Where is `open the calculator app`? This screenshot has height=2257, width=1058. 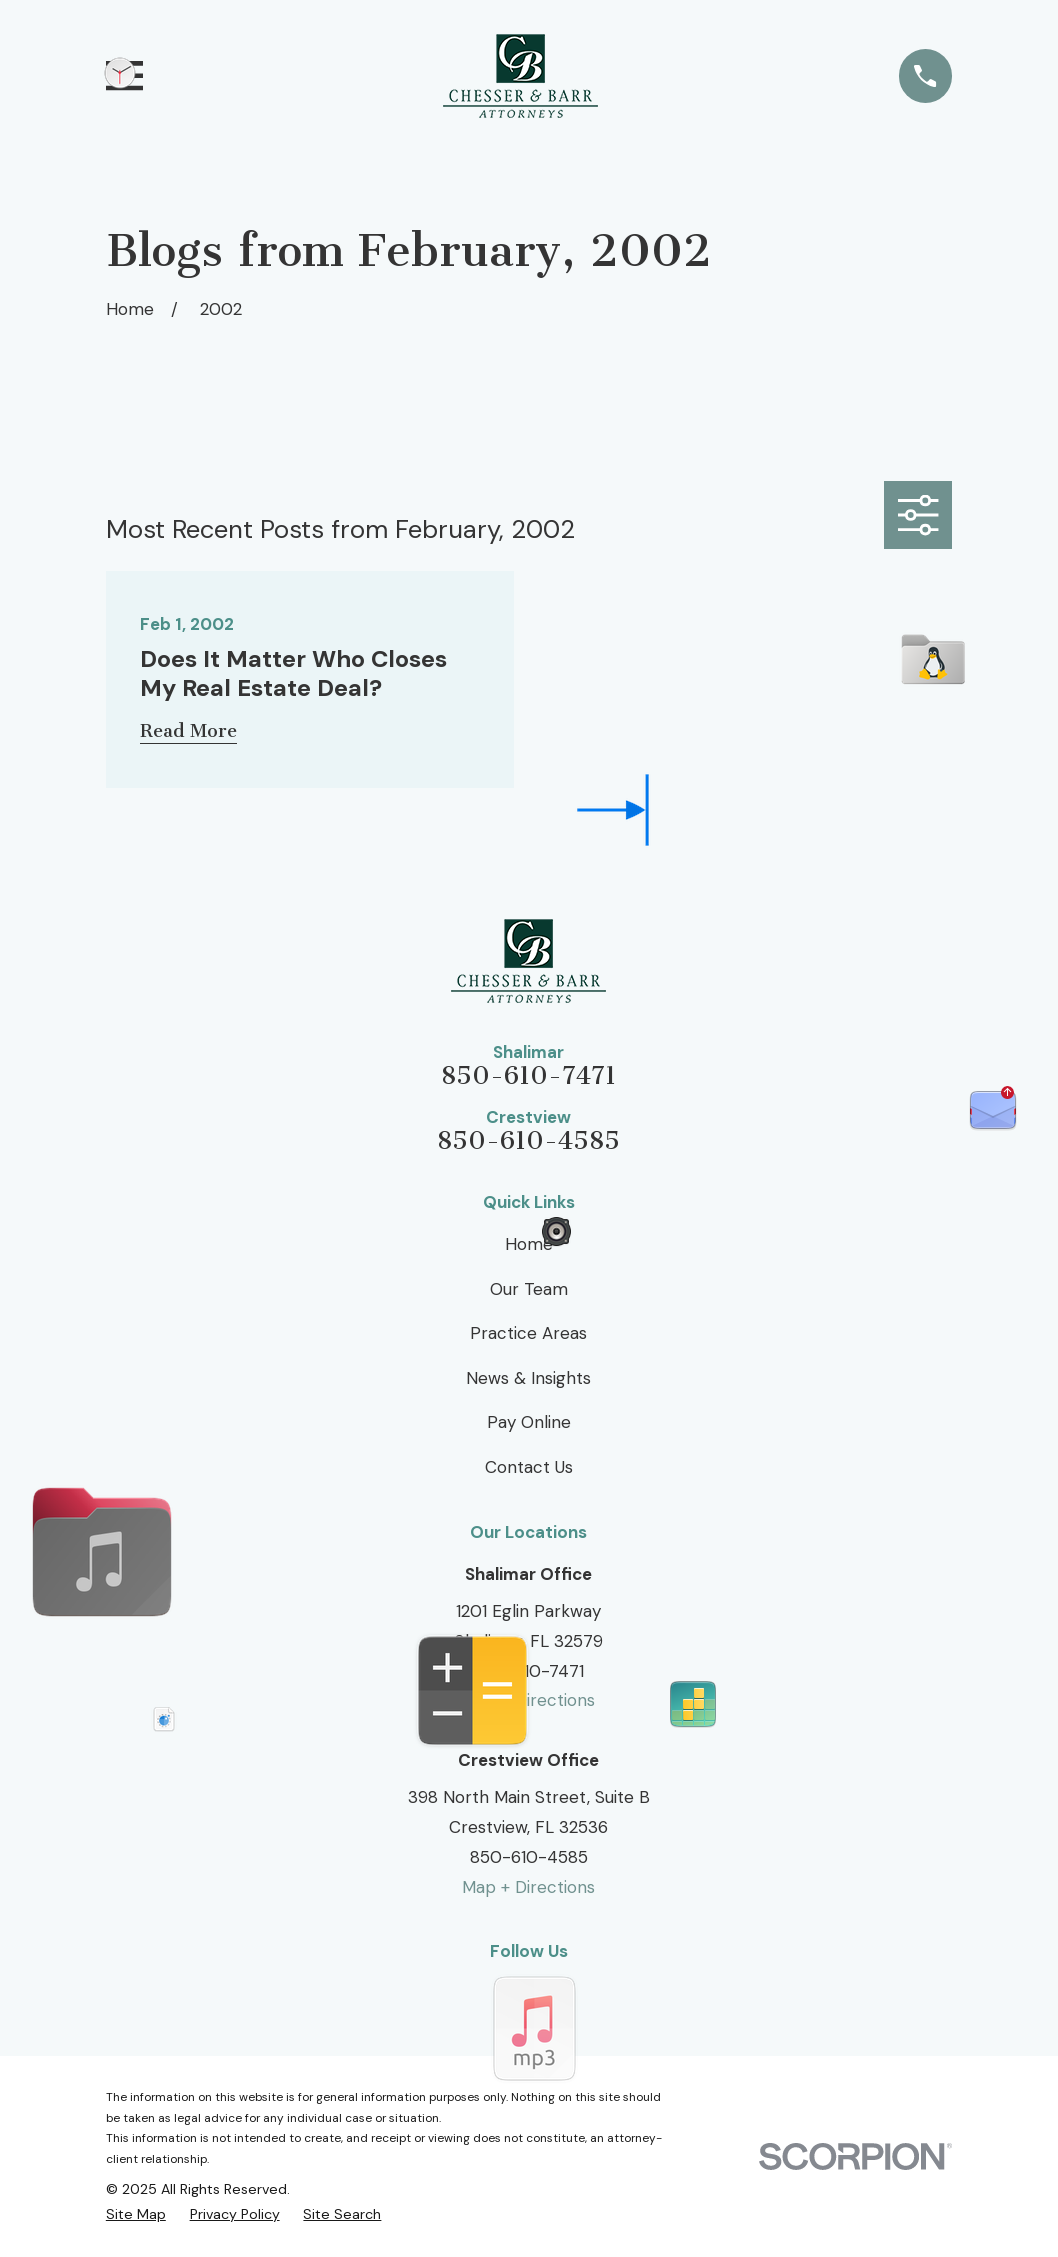 open the calculator app is located at coordinates (472, 1690).